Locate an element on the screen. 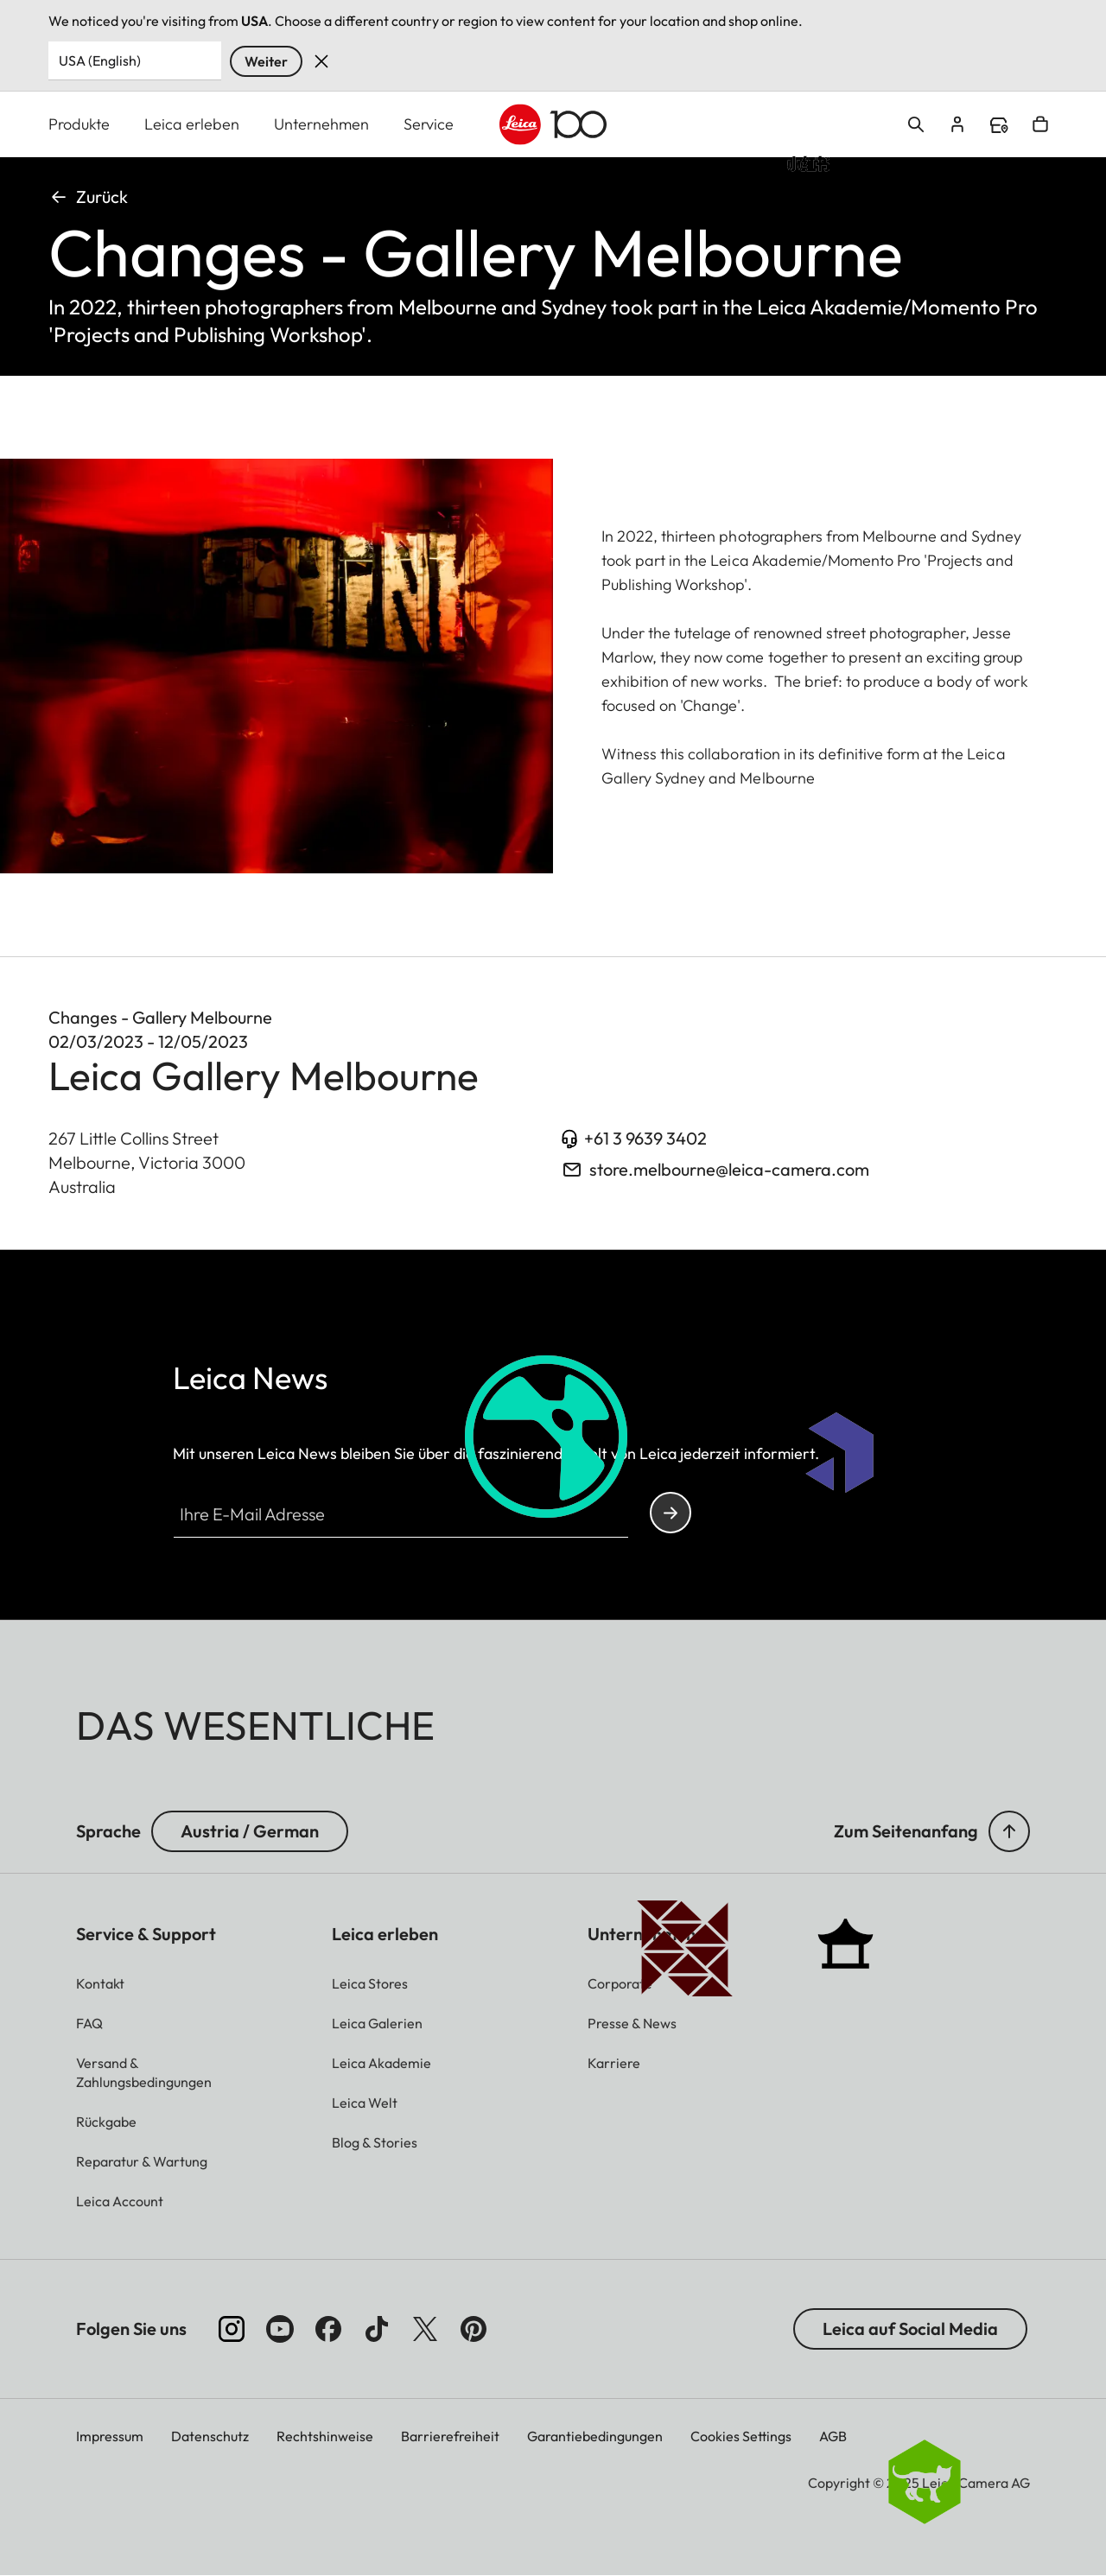 Image resolution: width=1106 pixels, height=2576 pixels. open TiddlyWiki application is located at coordinates (925, 2482).